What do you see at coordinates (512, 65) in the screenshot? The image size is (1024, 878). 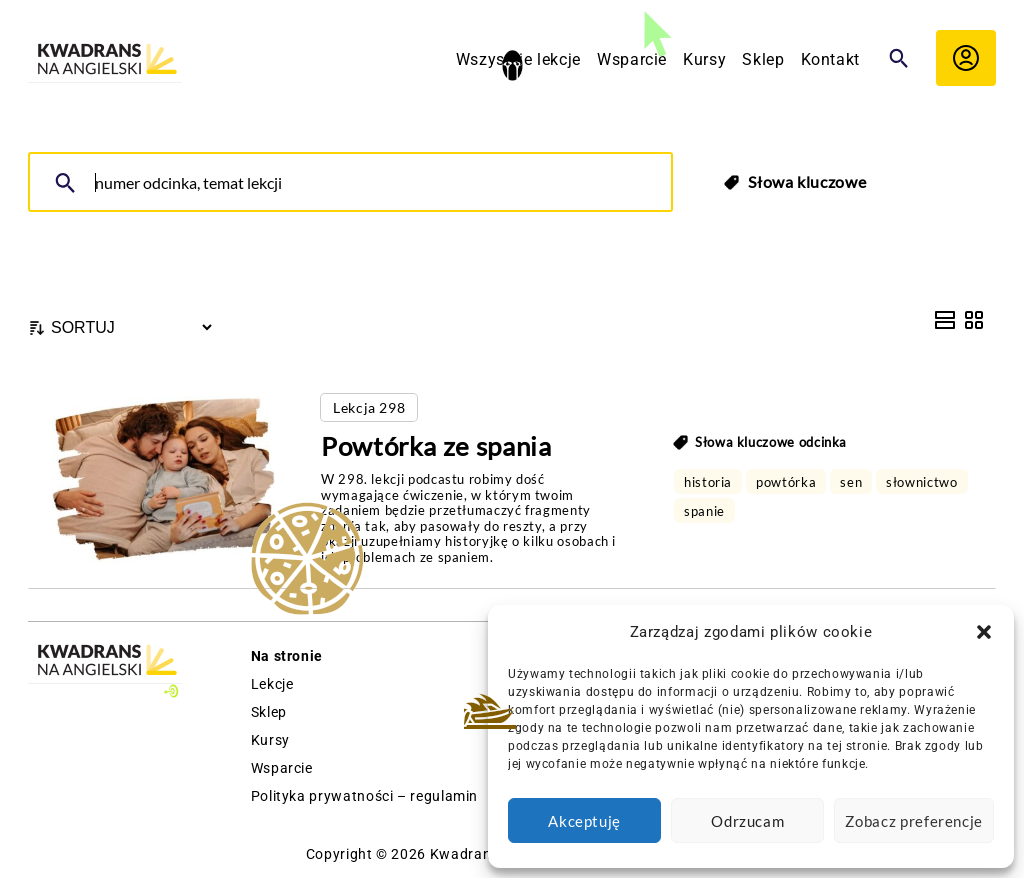 I see `indicates sadness or crying emotion in game` at bounding box center [512, 65].